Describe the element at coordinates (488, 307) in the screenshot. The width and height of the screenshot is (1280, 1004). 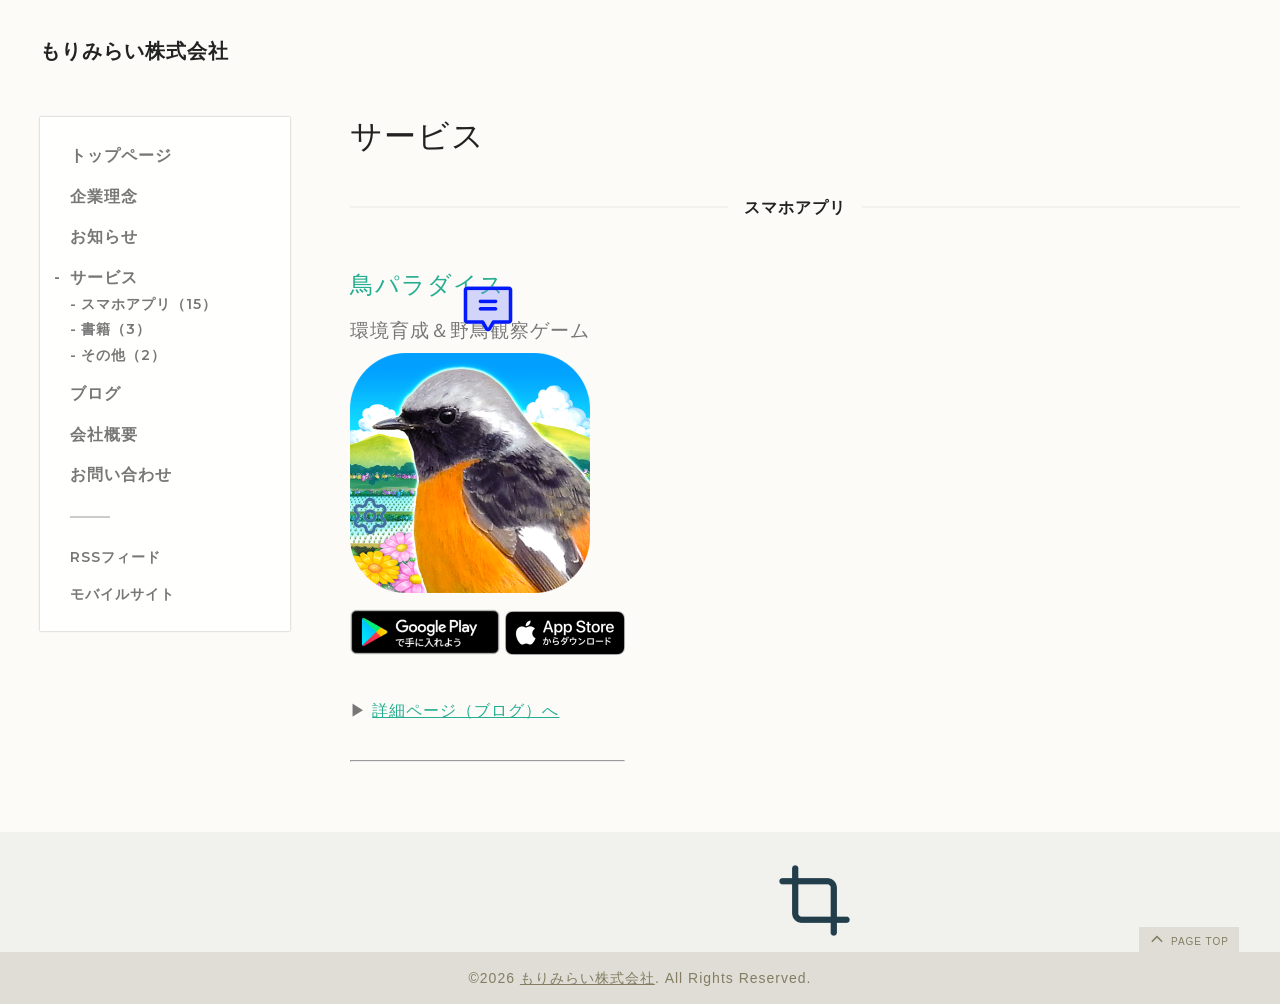
I see `open chat or messaging` at that location.